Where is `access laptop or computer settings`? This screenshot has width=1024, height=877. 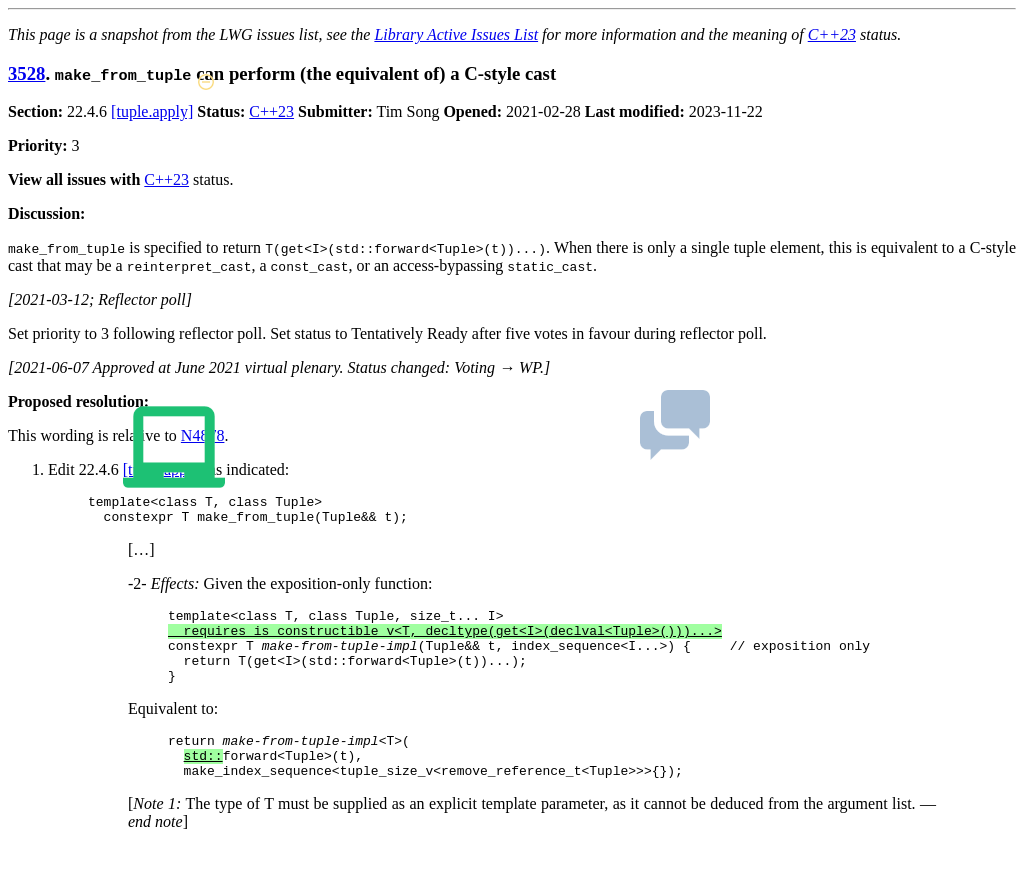 access laptop or computer settings is located at coordinates (174, 447).